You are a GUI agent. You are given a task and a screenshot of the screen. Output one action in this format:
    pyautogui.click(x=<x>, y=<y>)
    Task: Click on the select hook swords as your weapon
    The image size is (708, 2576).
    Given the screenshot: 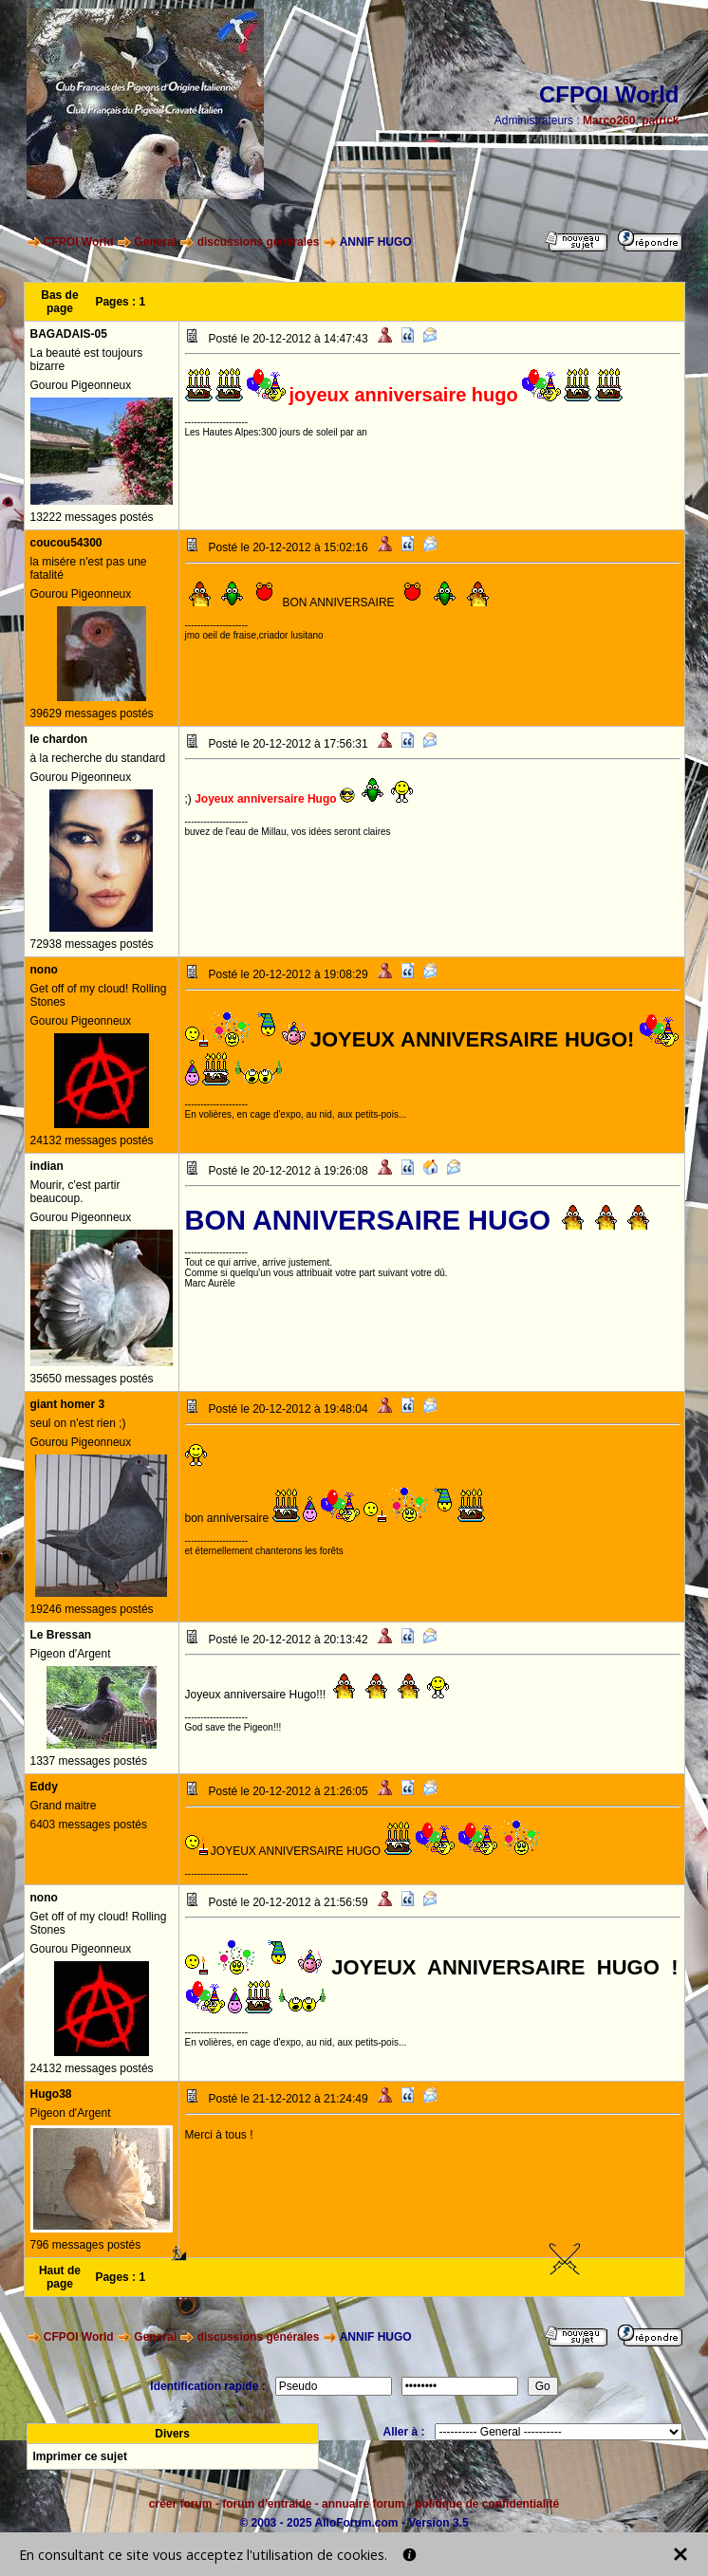 What is the action you would take?
    pyautogui.click(x=565, y=2259)
    